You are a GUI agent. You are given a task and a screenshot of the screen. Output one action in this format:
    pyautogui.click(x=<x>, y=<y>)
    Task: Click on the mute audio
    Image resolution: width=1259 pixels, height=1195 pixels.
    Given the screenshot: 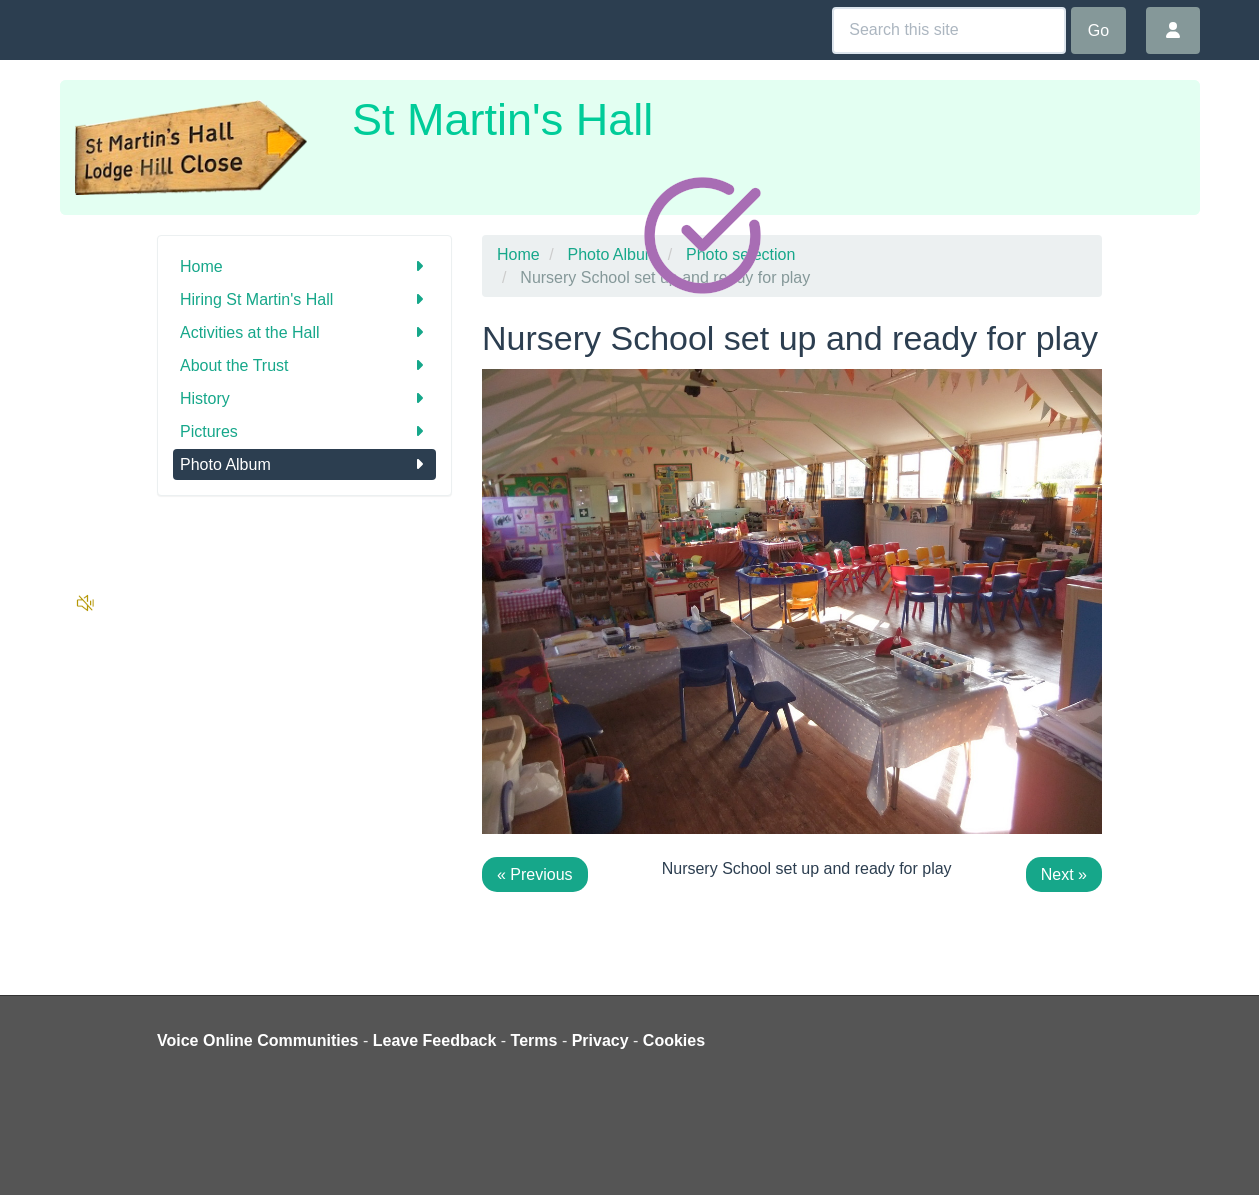 What is the action you would take?
    pyautogui.click(x=85, y=603)
    